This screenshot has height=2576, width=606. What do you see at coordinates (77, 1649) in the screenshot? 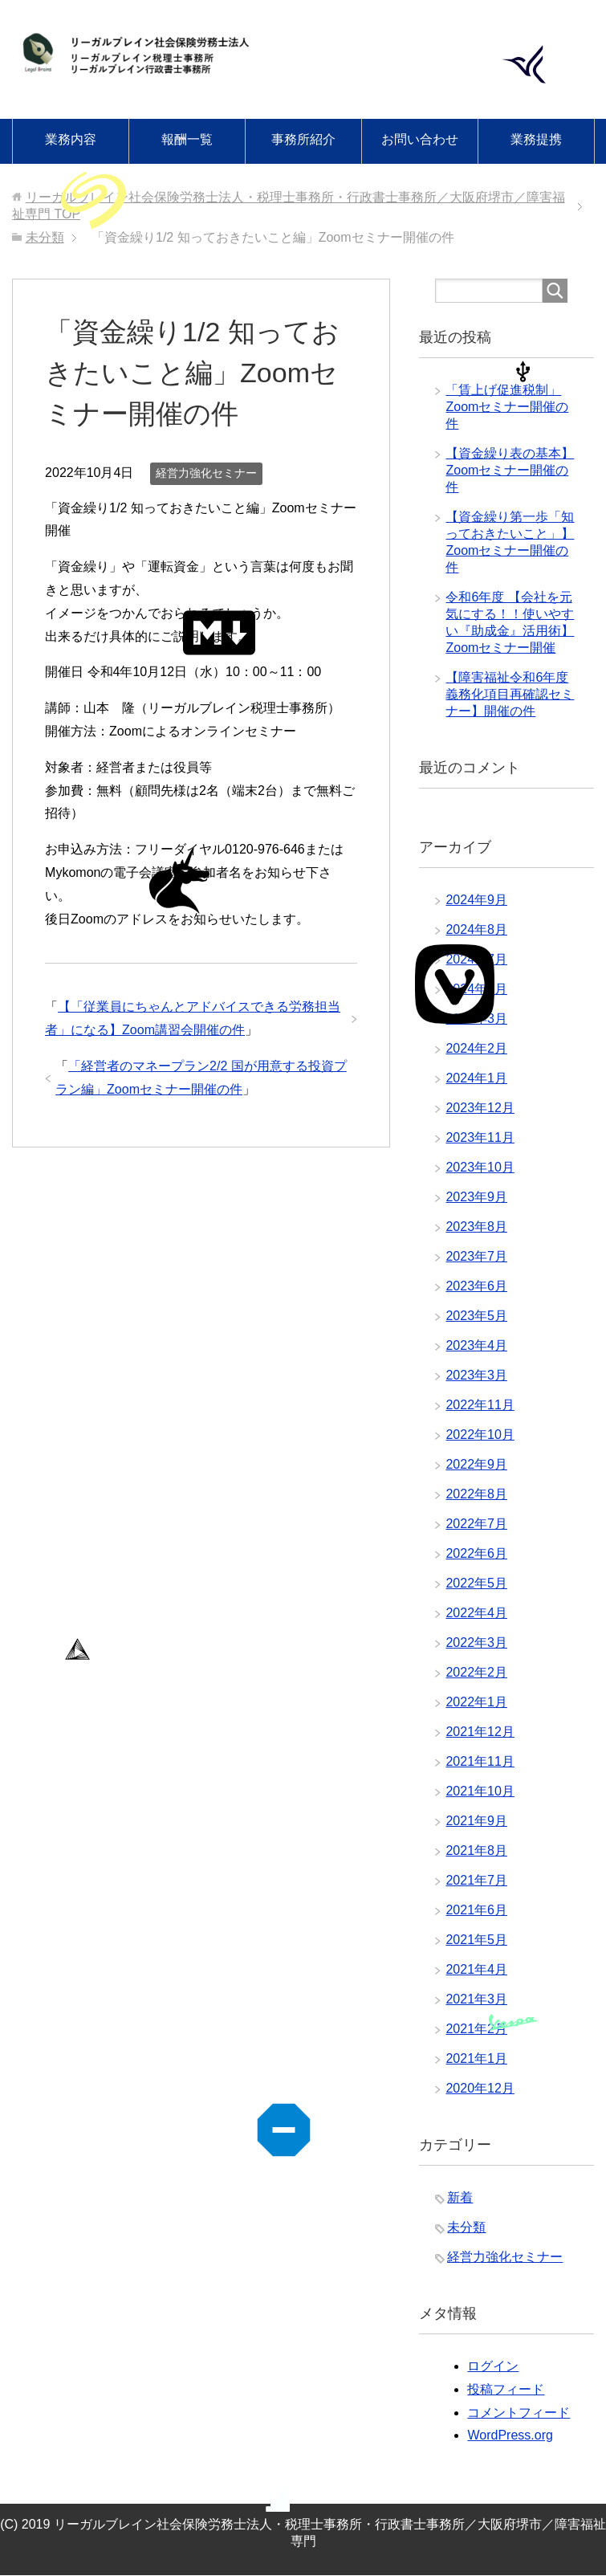
I see `open KNIME analytics platform` at bounding box center [77, 1649].